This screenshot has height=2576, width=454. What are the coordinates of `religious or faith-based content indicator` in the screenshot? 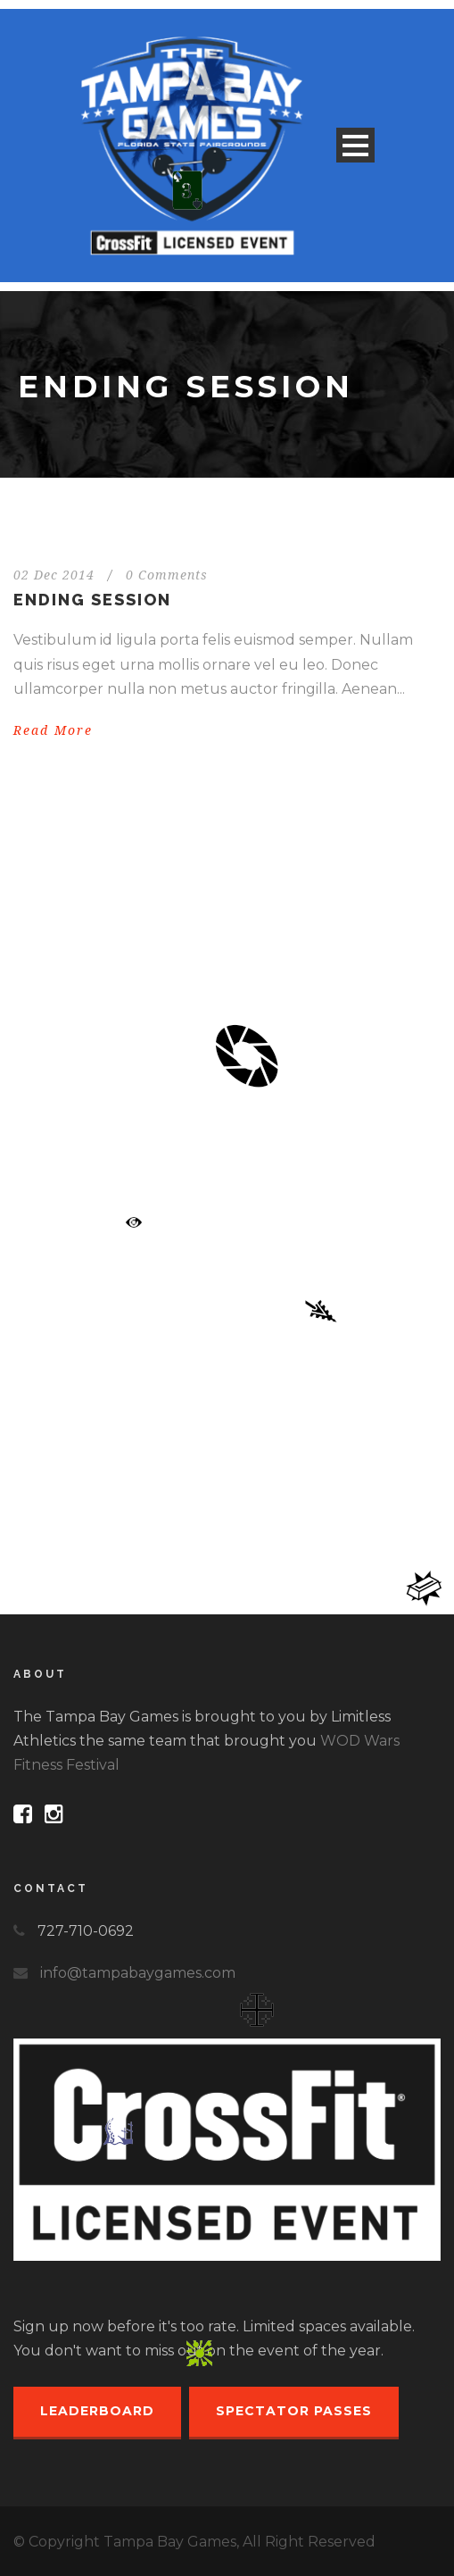 It's located at (257, 2010).